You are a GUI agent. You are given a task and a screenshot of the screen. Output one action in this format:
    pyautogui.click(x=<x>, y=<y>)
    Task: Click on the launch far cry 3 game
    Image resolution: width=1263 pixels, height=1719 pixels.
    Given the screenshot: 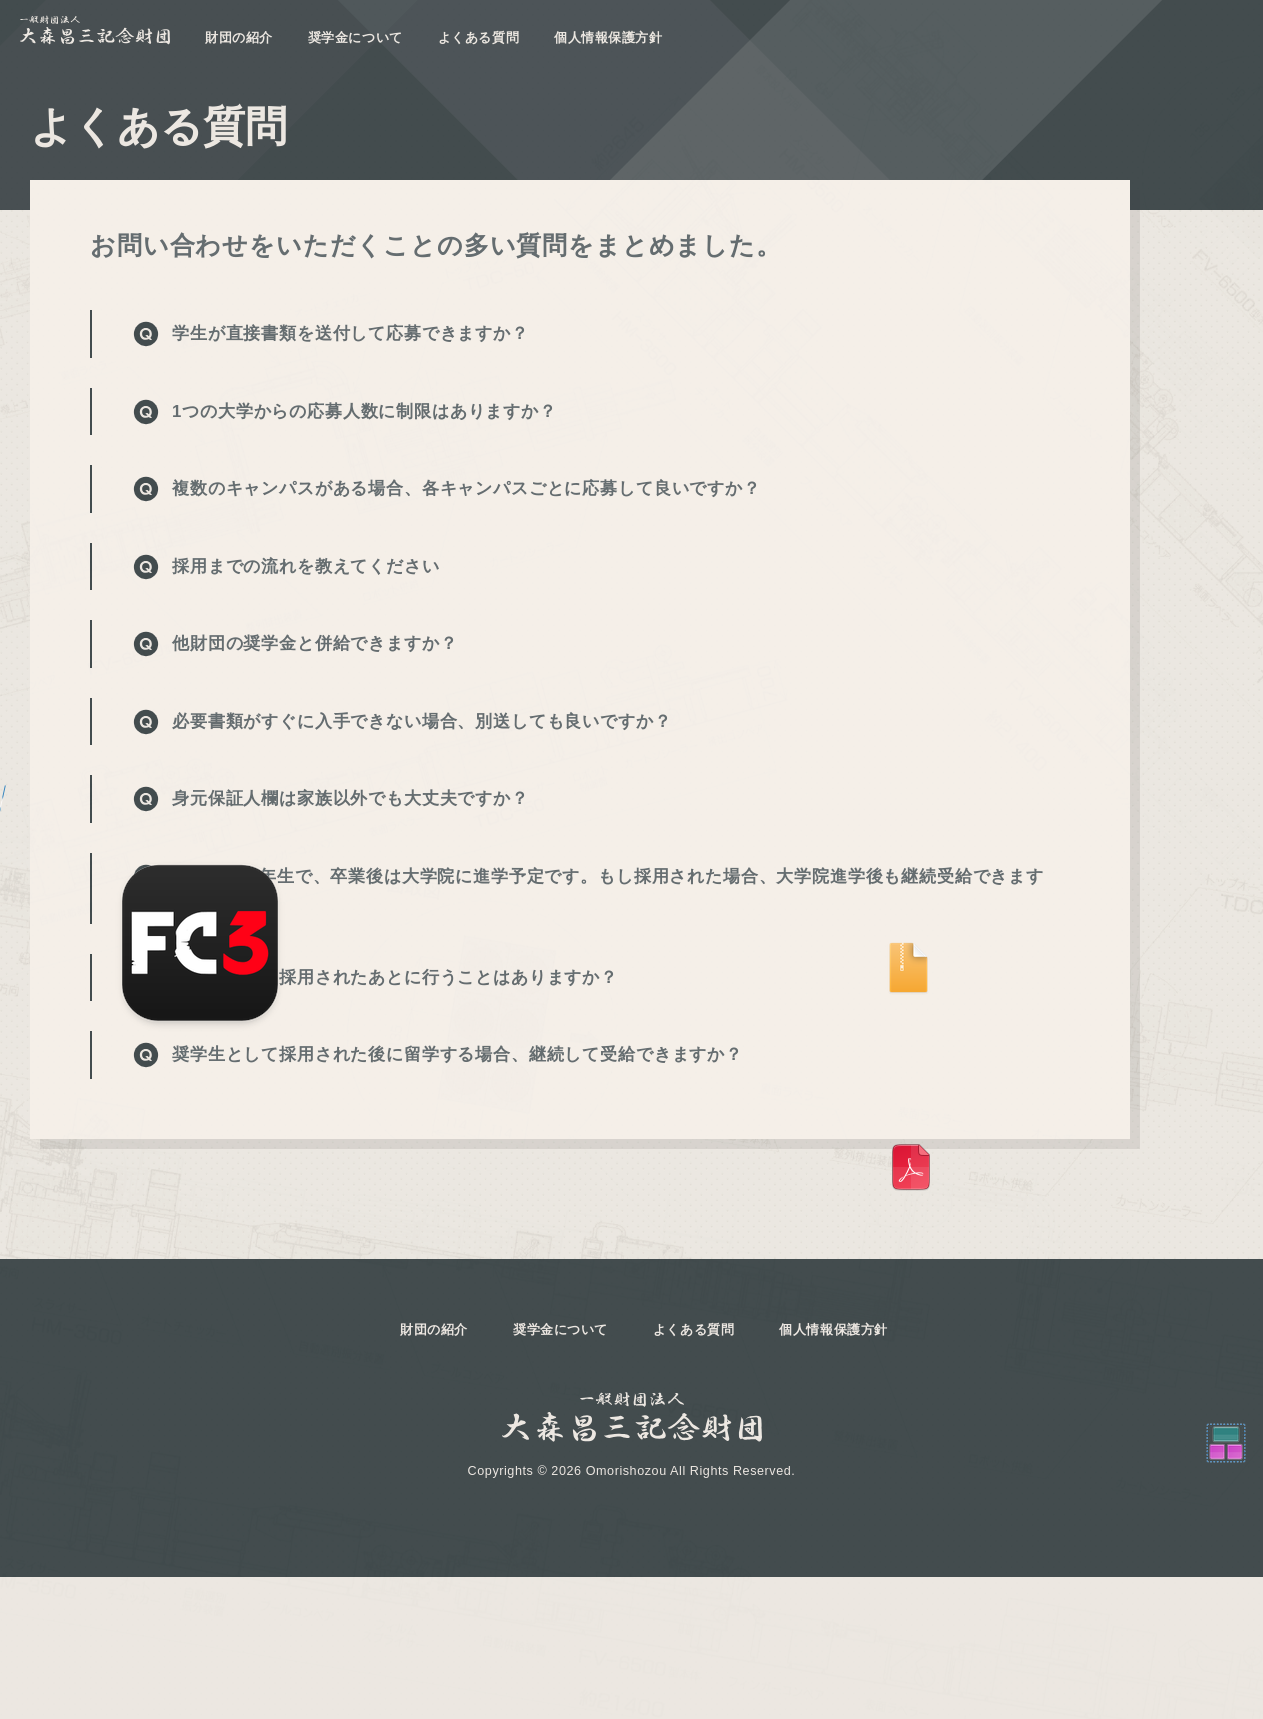 What is the action you would take?
    pyautogui.click(x=200, y=943)
    